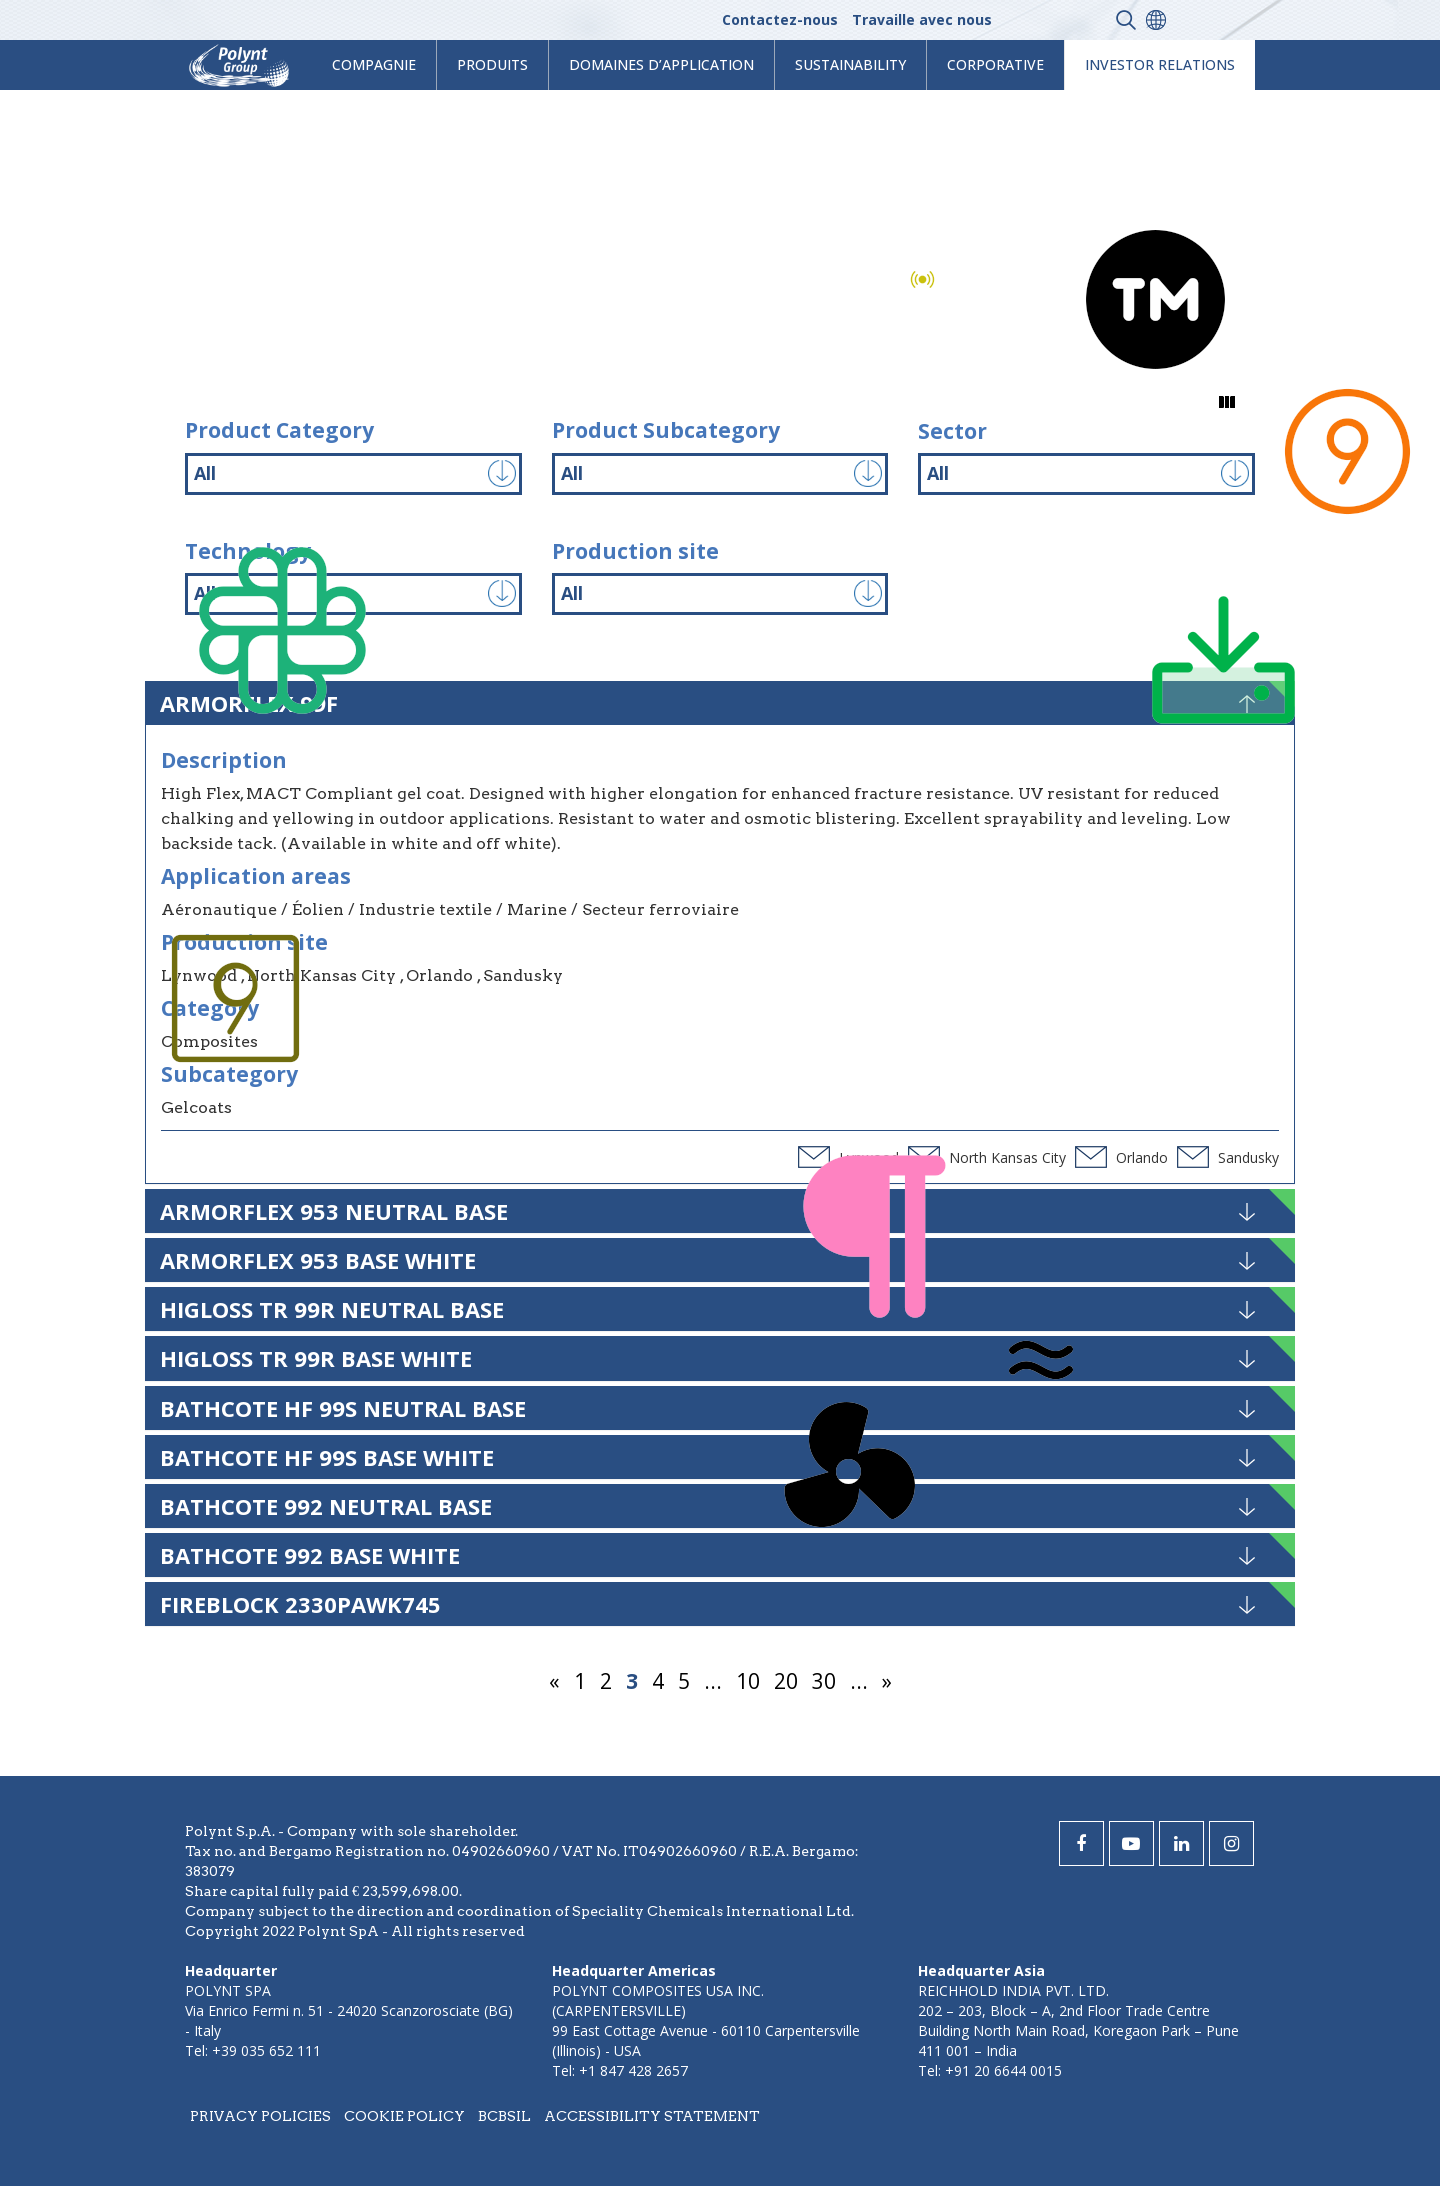  Describe the element at coordinates (1226, 402) in the screenshot. I see `switch to column view layout` at that location.